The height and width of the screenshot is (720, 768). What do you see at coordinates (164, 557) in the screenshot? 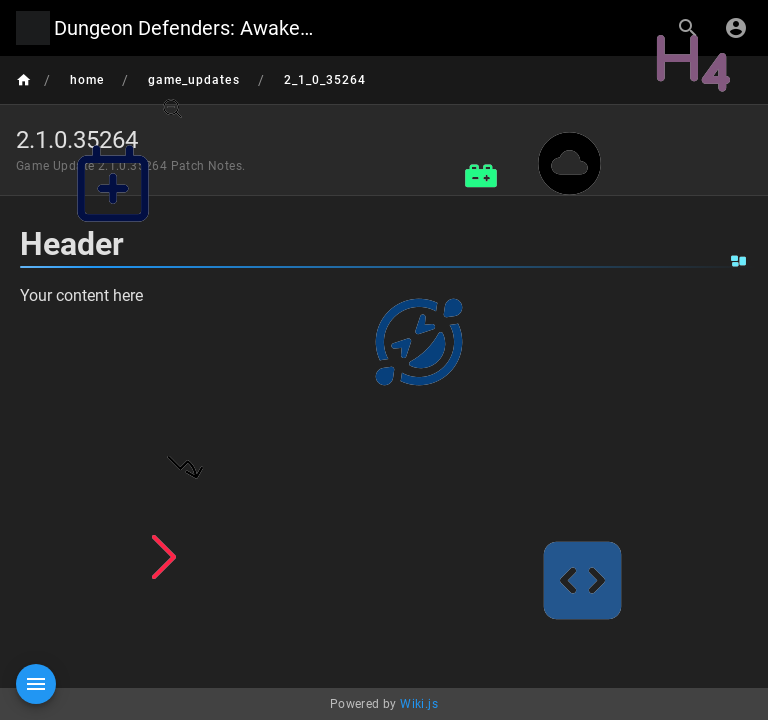
I see `navigate to the next item or page` at bounding box center [164, 557].